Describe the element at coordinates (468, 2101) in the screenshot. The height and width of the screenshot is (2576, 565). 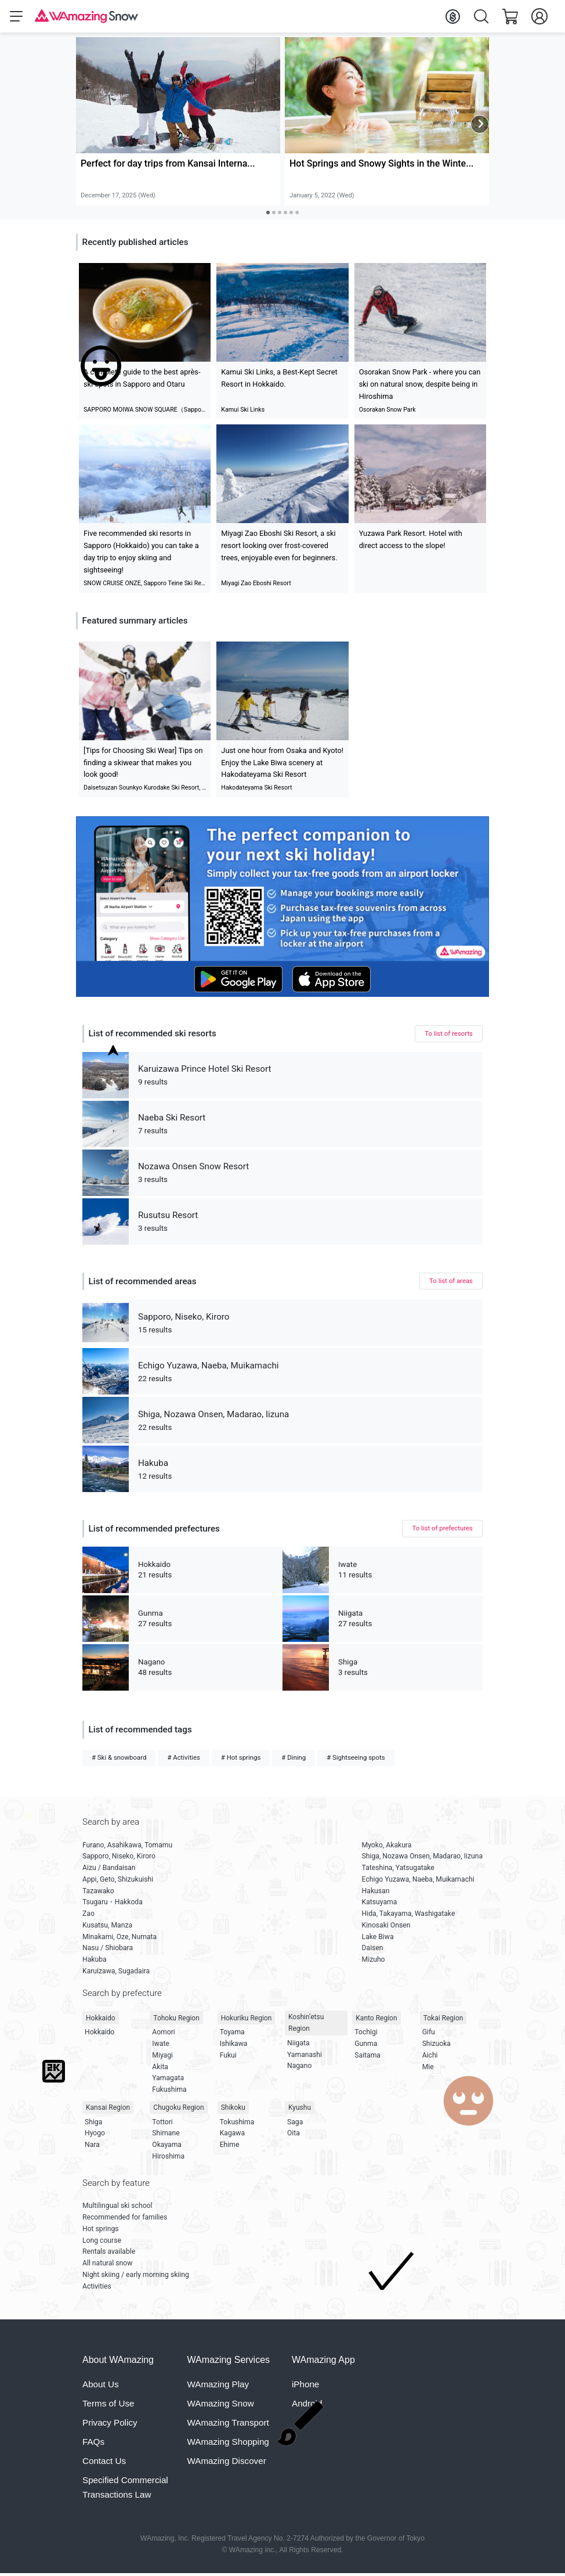
I see `react with an eye-roll emoji` at that location.